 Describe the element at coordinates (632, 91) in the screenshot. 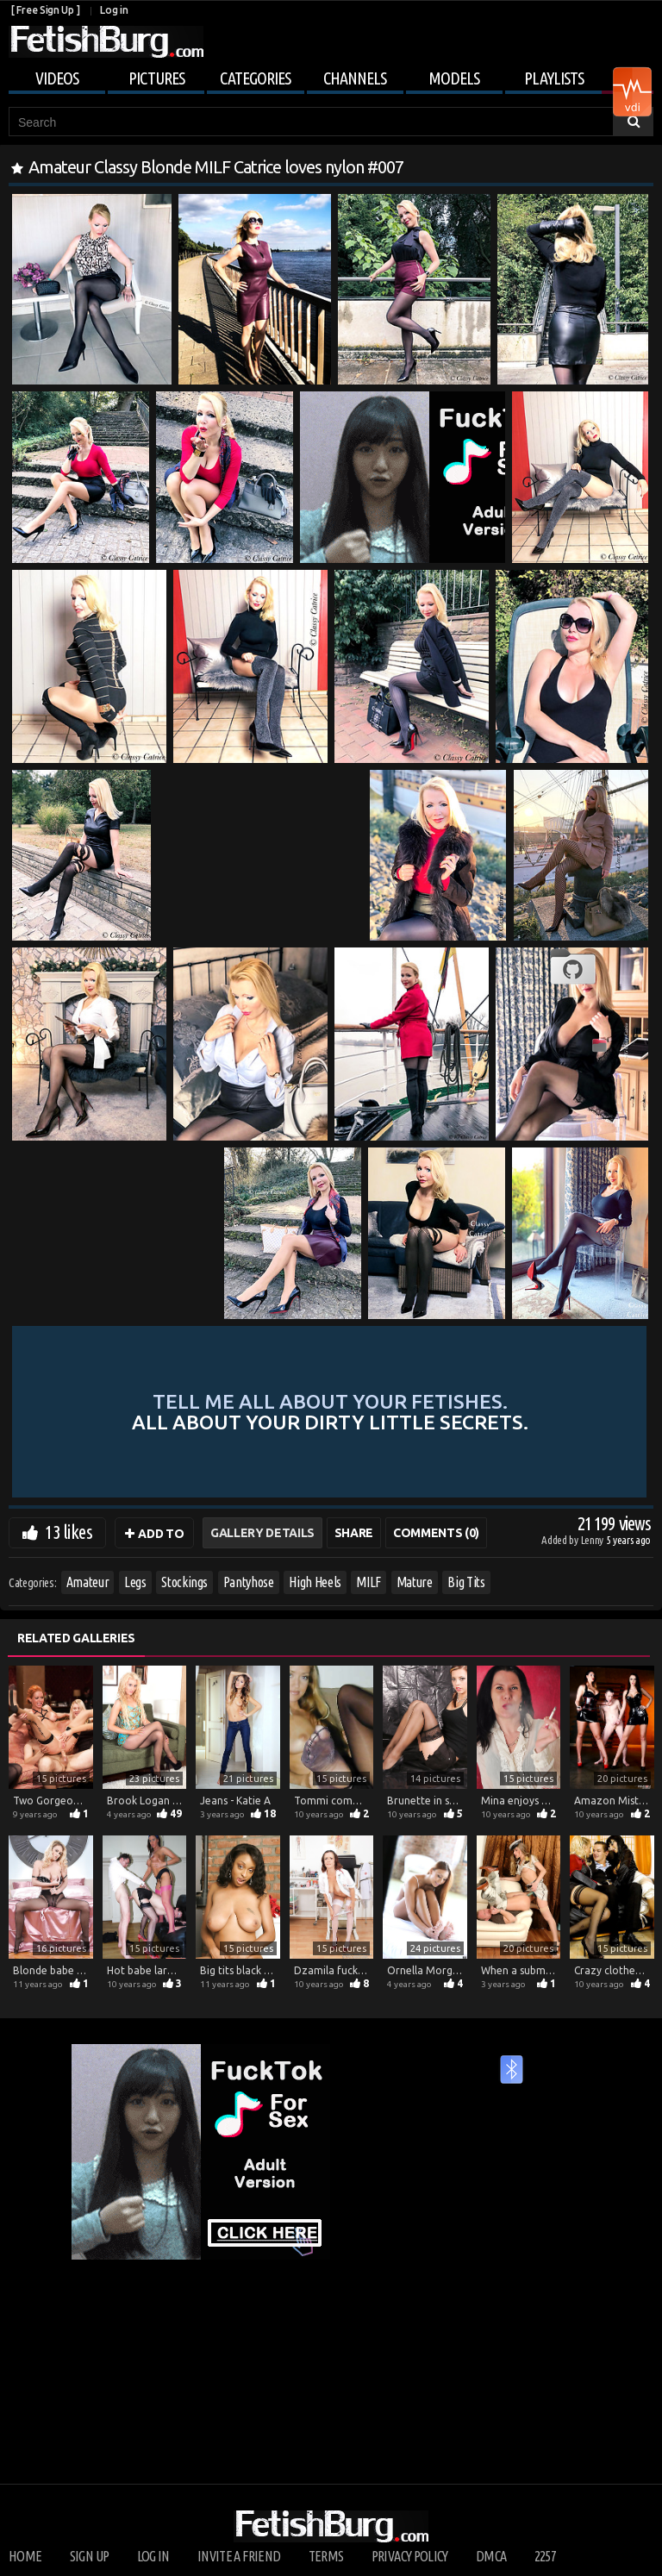

I see `virtualbox virtual disk image file` at that location.